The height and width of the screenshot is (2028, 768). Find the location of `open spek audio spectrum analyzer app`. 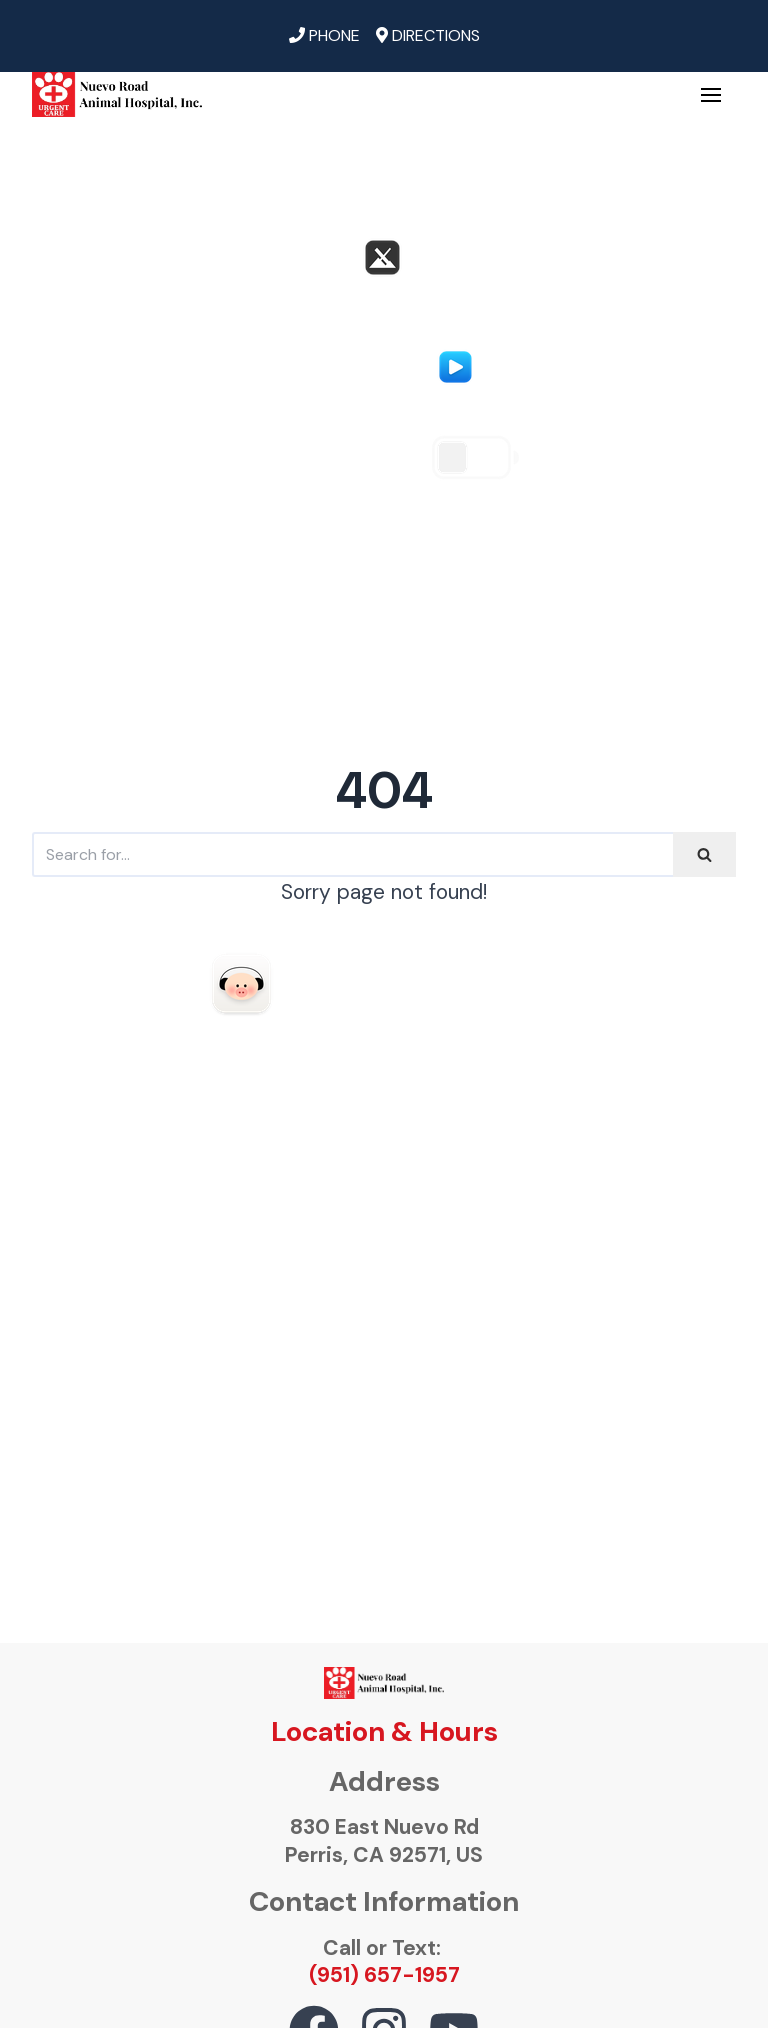

open spek audio spectrum analyzer app is located at coordinates (241, 983).